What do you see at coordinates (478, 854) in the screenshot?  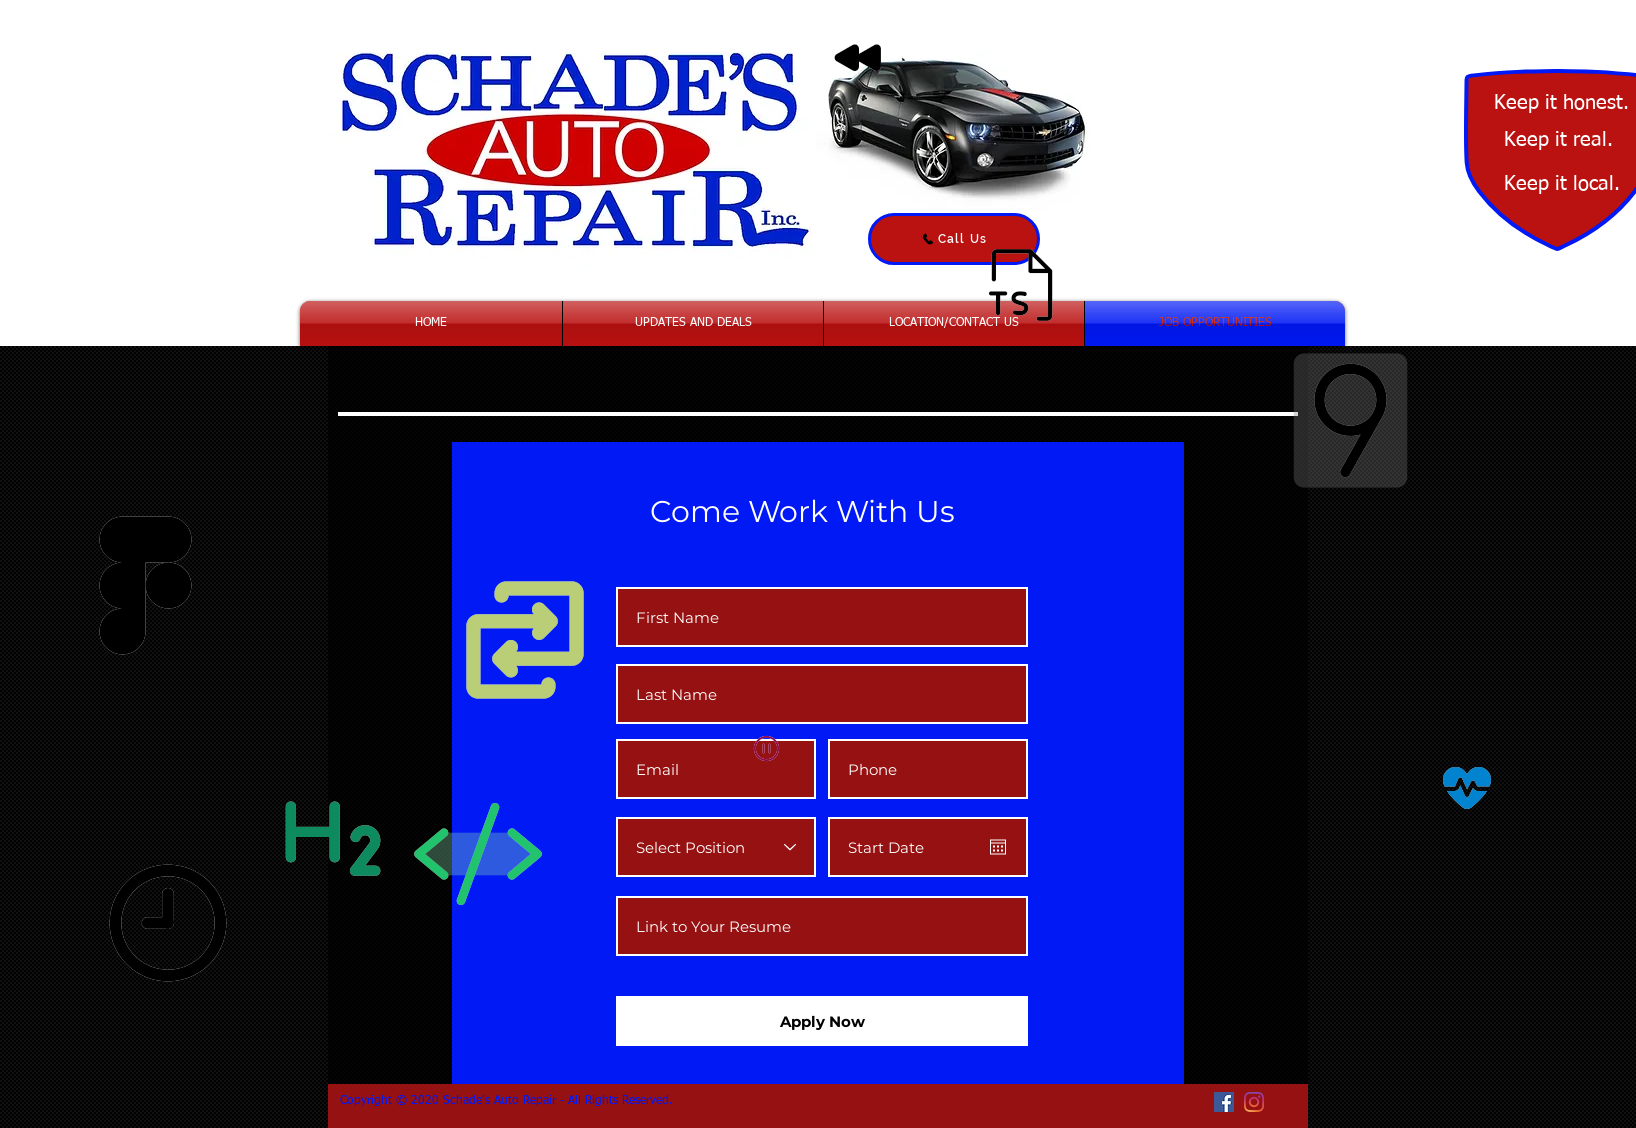 I see `view or edit source code` at bounding box center [478, 854].